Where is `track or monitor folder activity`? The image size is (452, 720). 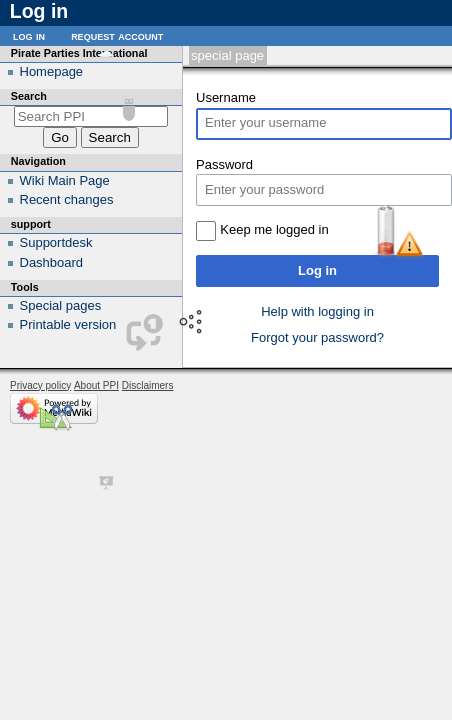 track or monitor folder activity is located at coordinates (190, 322).